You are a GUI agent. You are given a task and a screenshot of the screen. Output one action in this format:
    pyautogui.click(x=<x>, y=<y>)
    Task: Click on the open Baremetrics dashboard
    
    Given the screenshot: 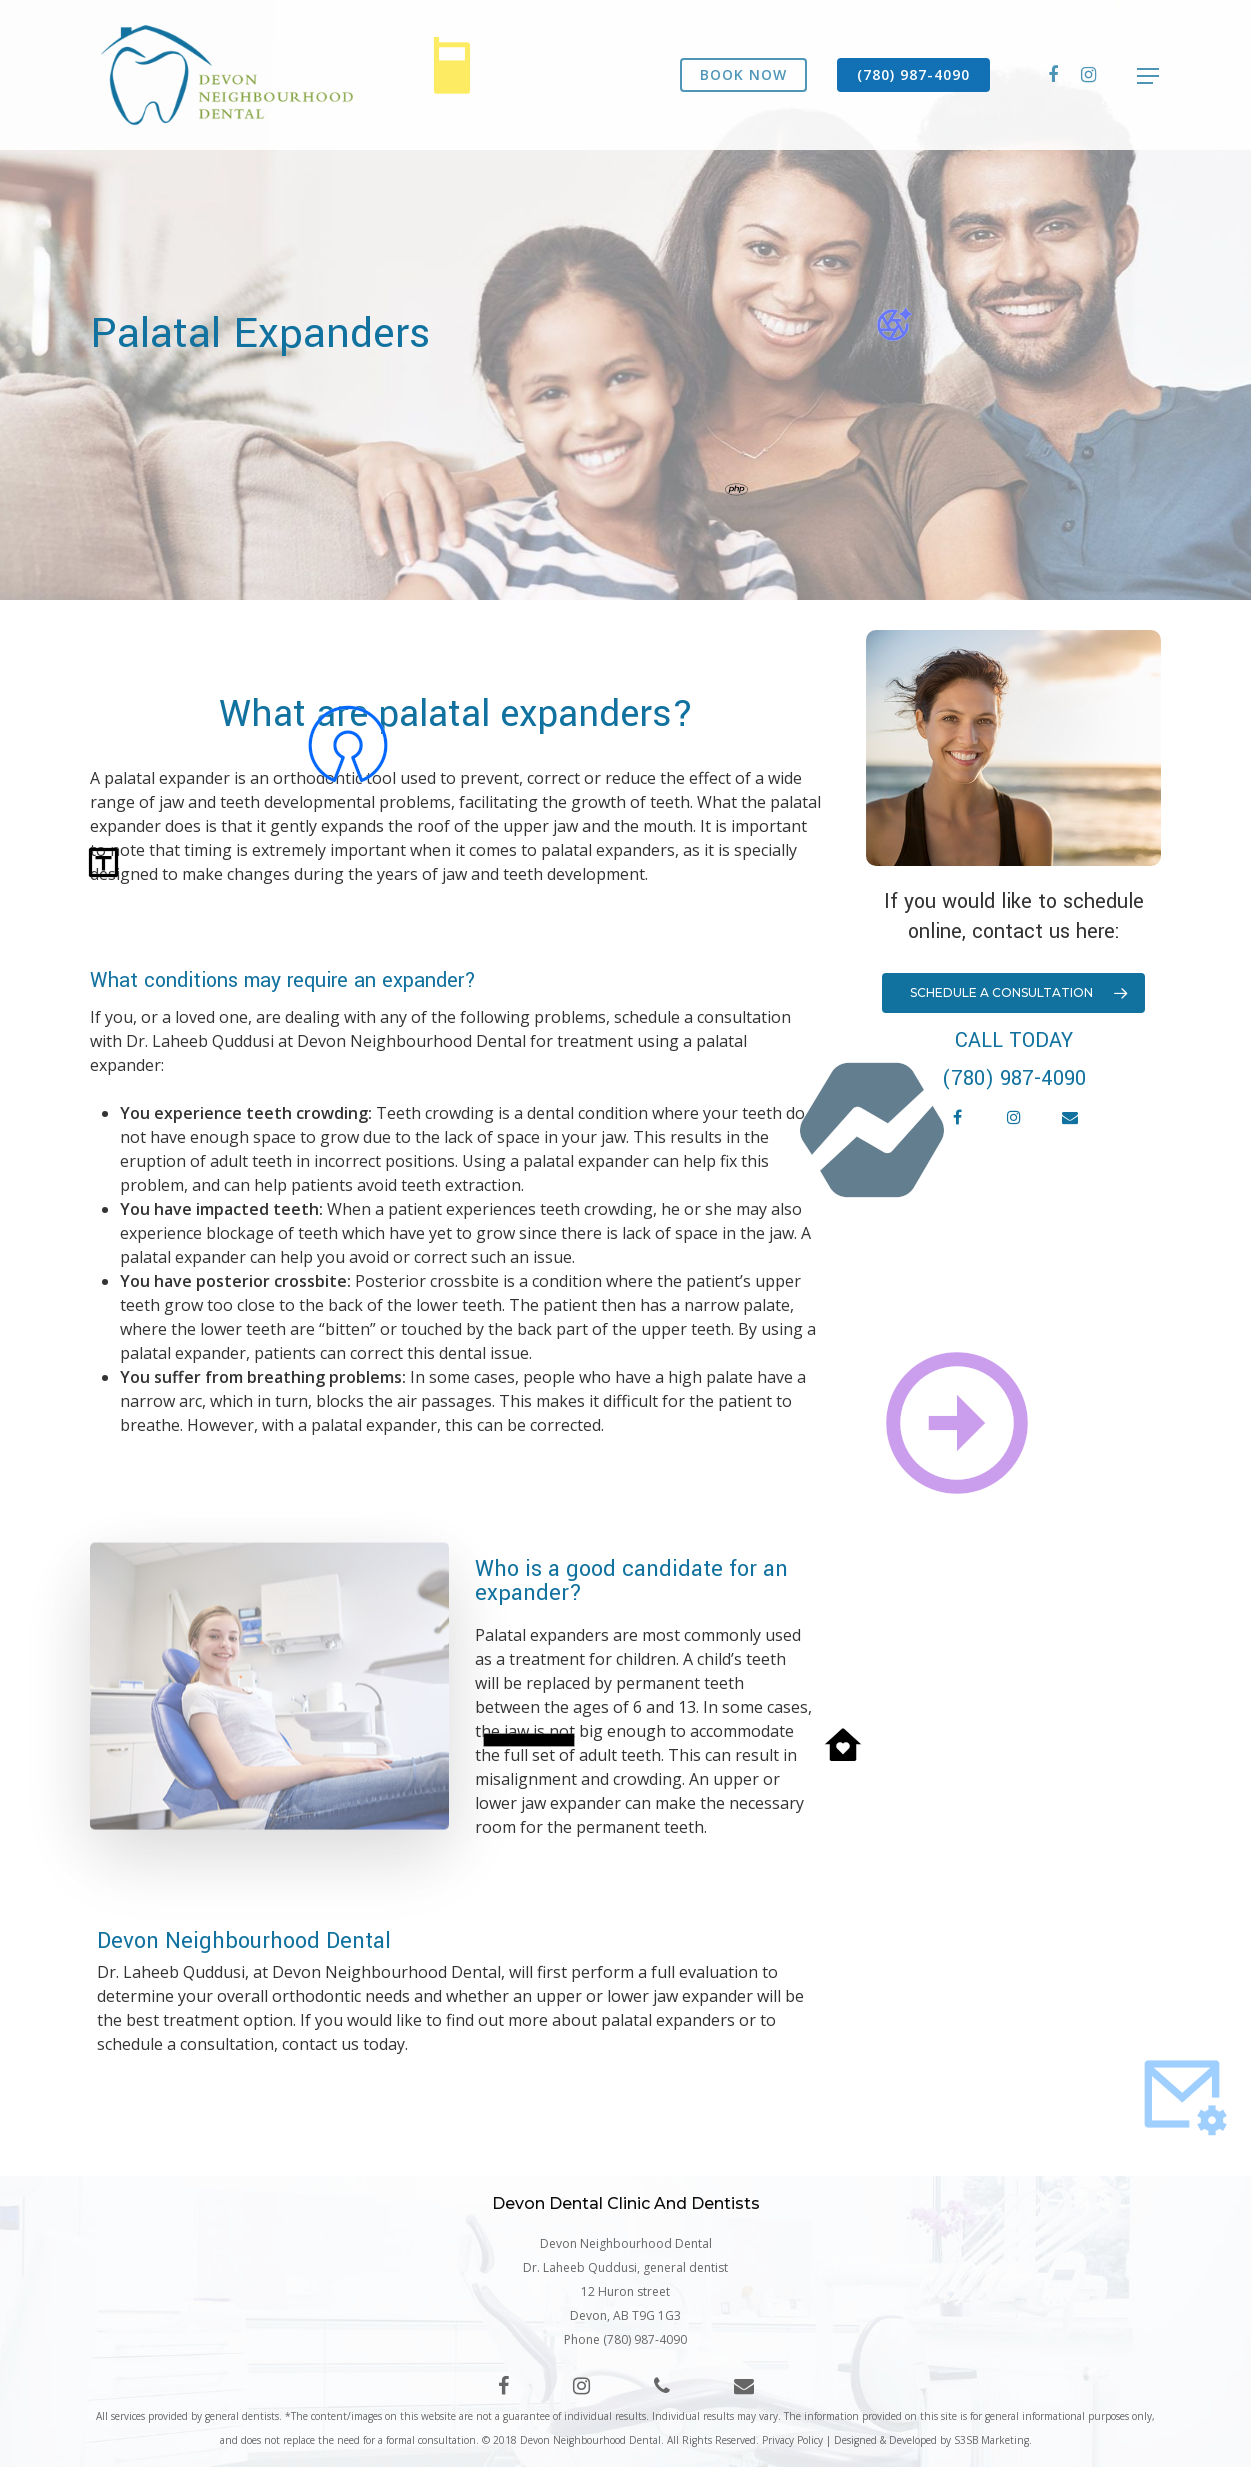 What is the action you would take?
    pyautogui.click(x=872, y=1130)
    